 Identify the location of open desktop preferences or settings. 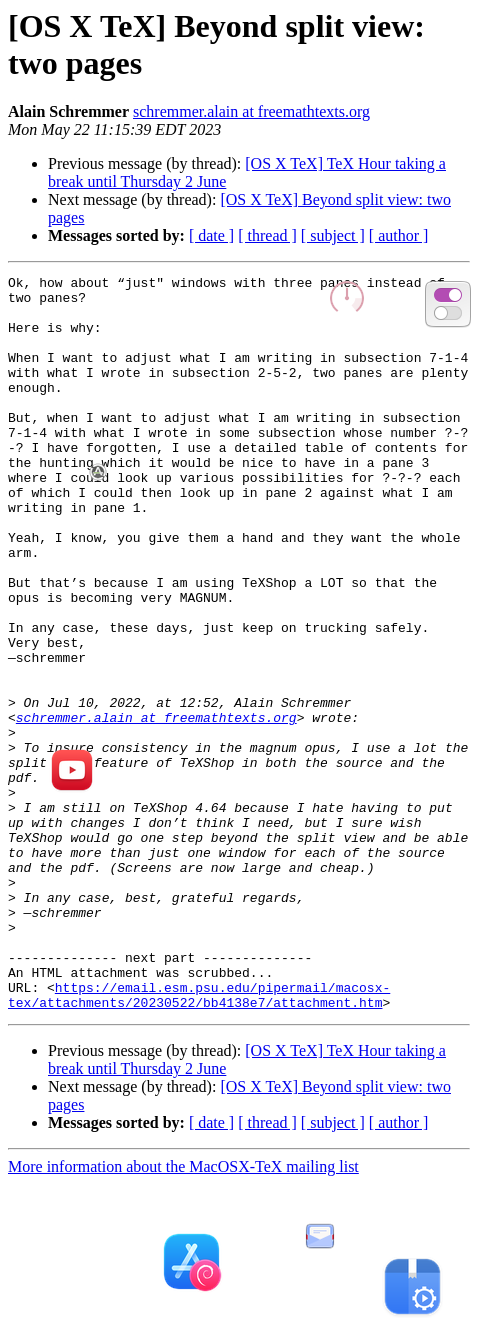
(448, 304).